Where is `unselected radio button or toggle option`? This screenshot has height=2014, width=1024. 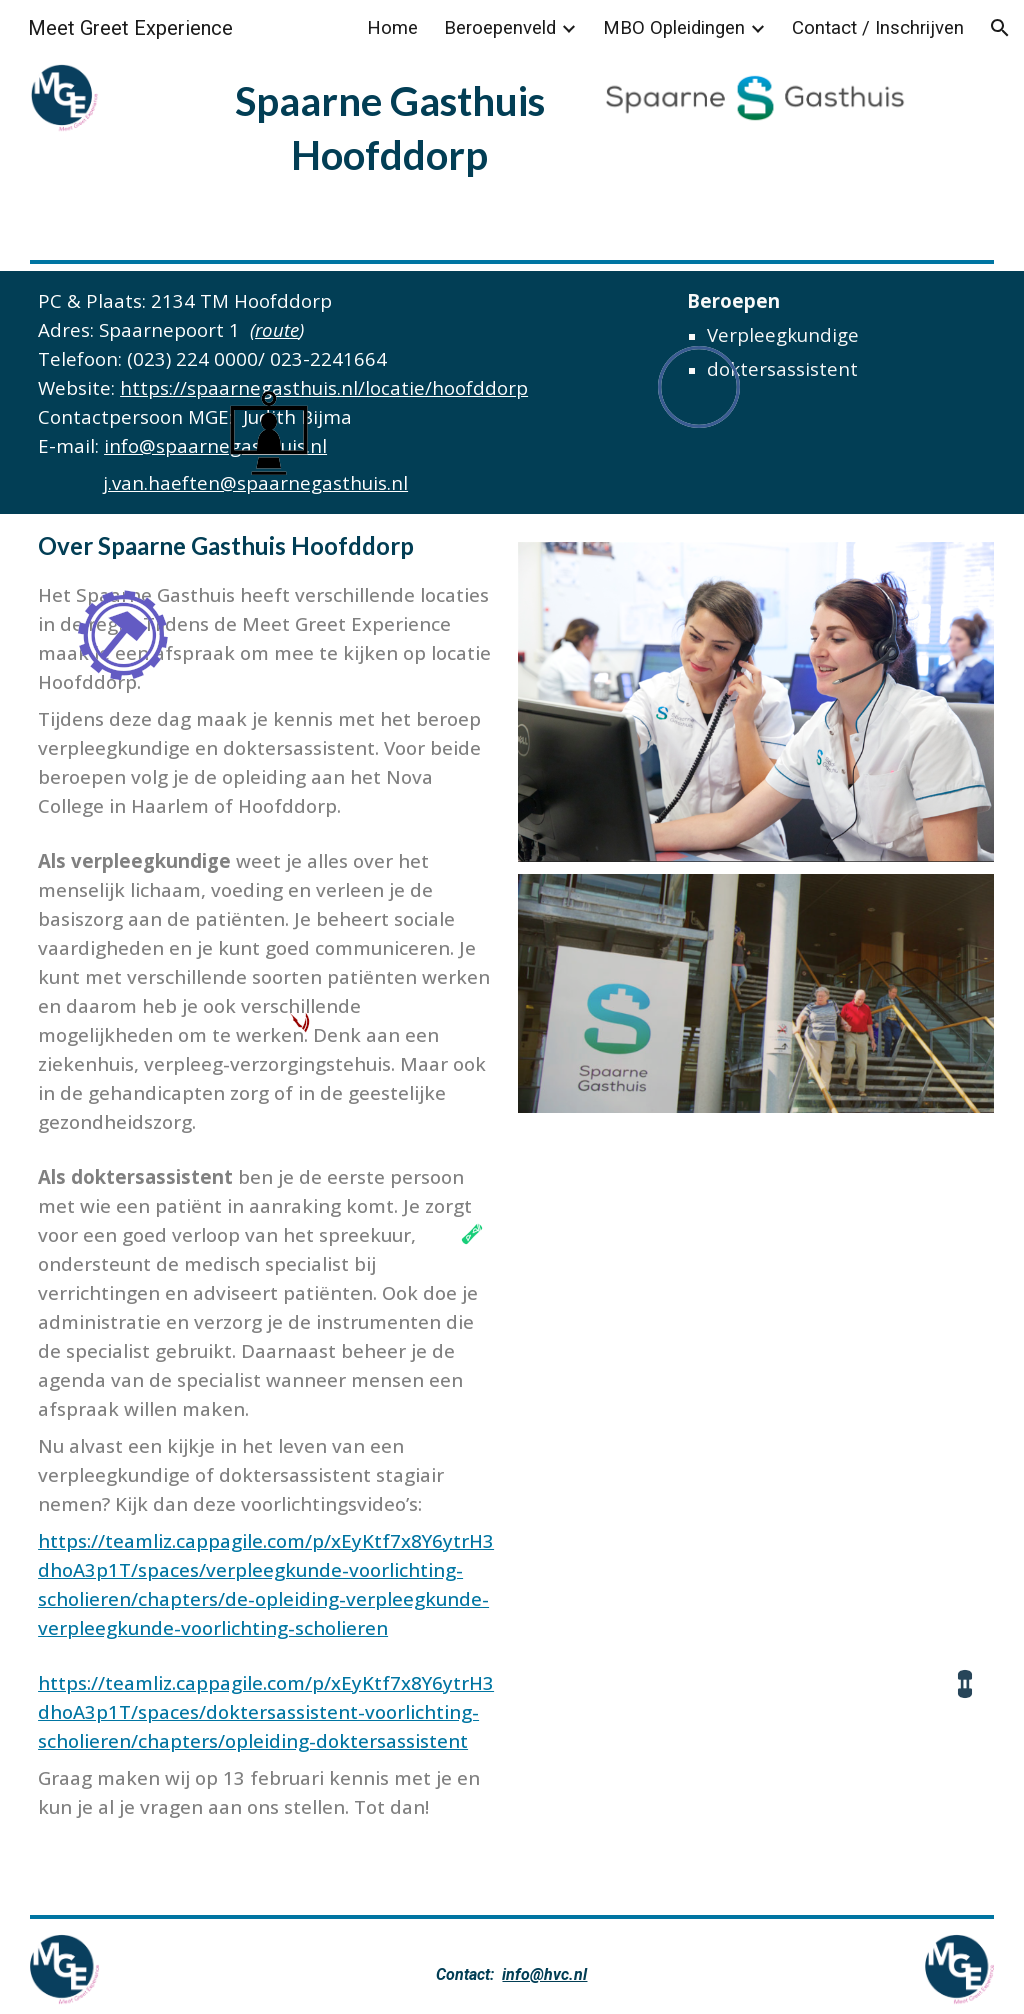 unselected radio button or toggle option is located at coordinates (699, 387).